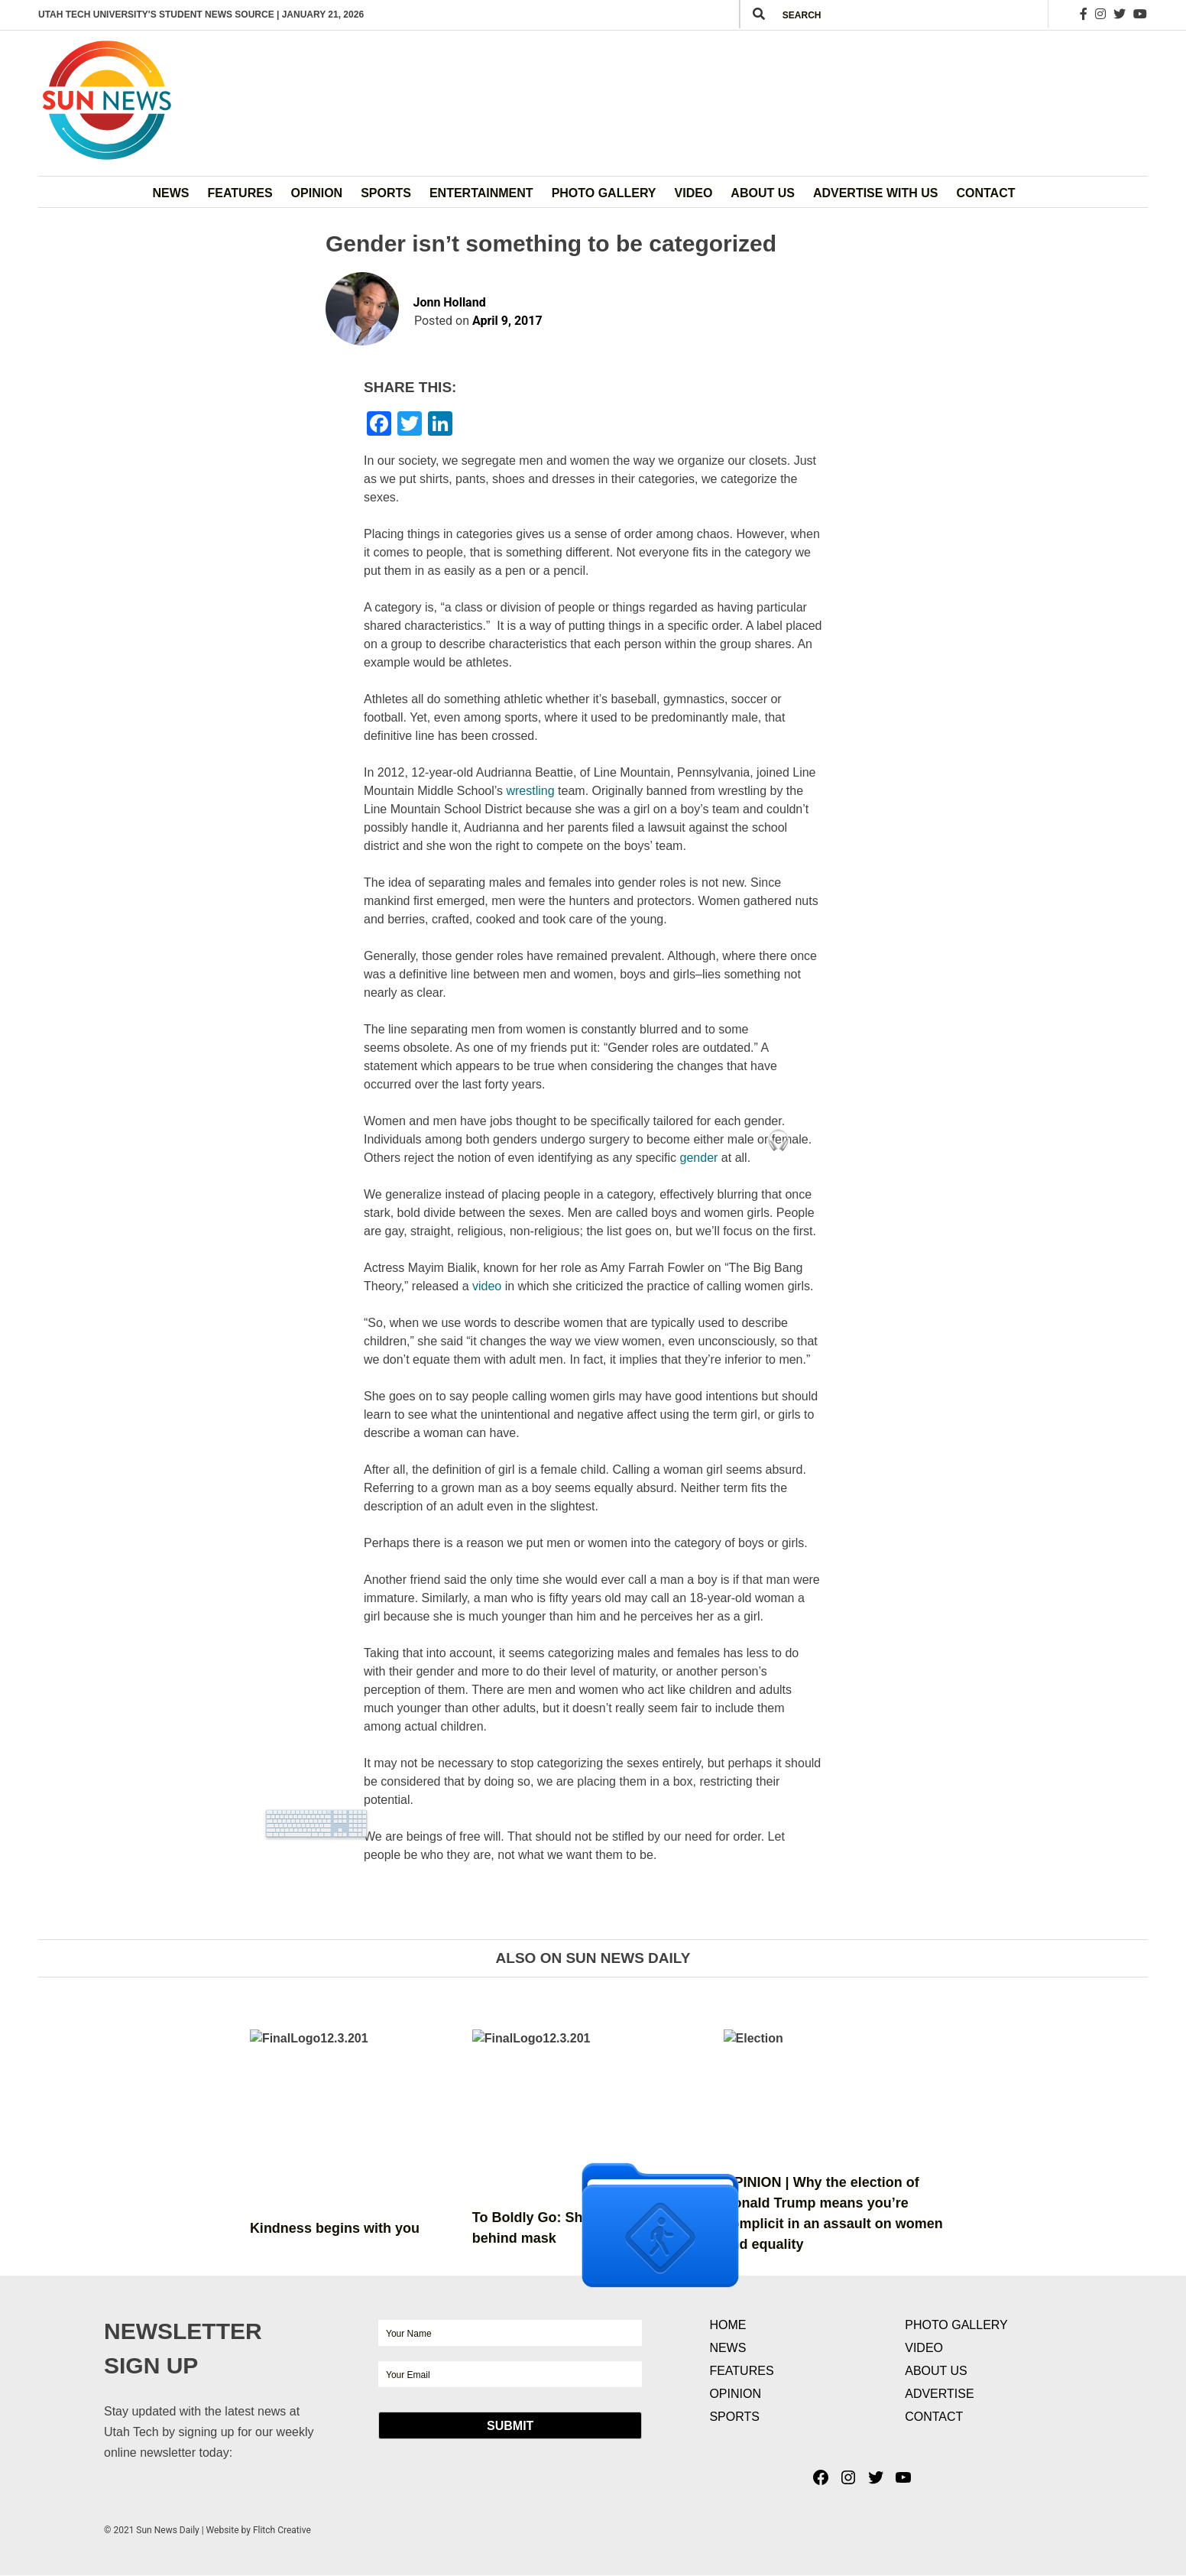 Image resolution: width=1186 pixels, height=2576 pixels. What do you see at coordinates (778, 1140) in the screenshot?
I see `connect bluetooth headphones` at bounding box center [778, 1140].